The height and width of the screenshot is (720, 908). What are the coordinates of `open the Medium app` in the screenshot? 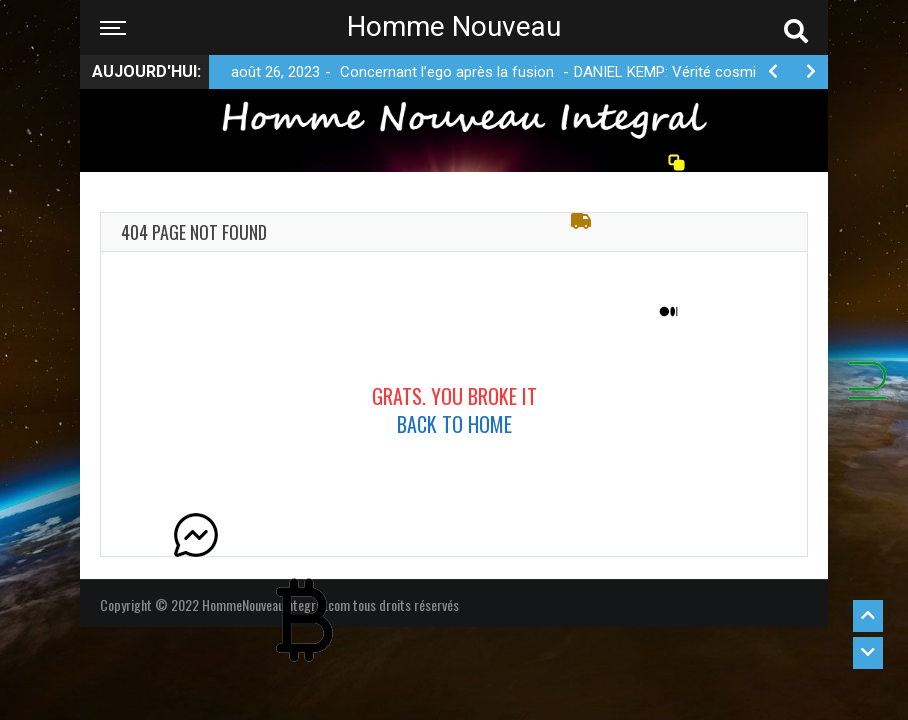 It's located at (668, 311).